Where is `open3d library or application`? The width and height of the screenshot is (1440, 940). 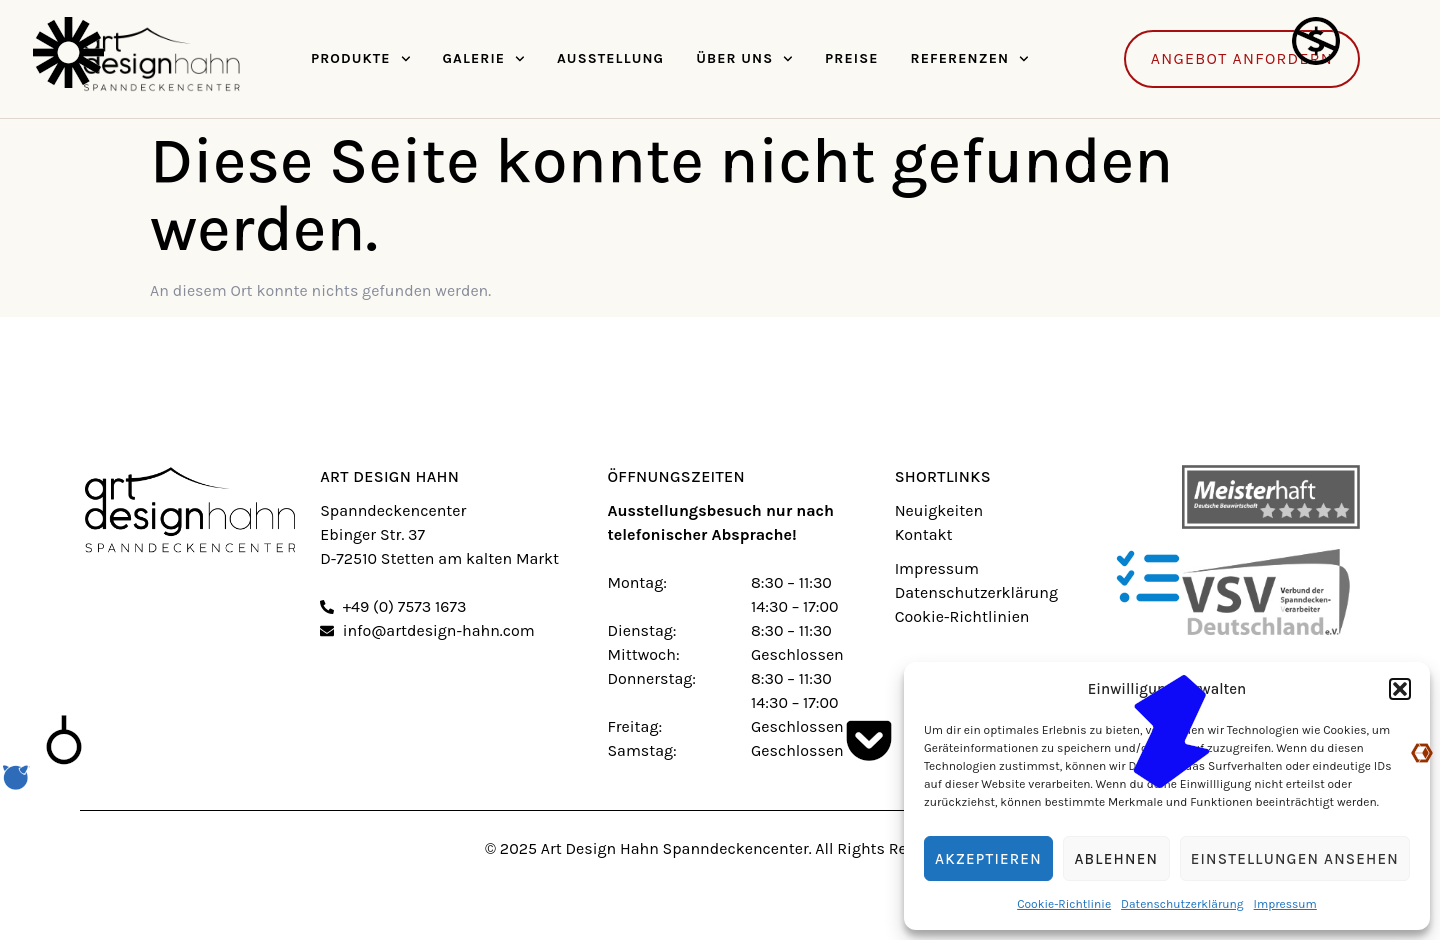 open3d library or application is located at coordinates (1422, 753).